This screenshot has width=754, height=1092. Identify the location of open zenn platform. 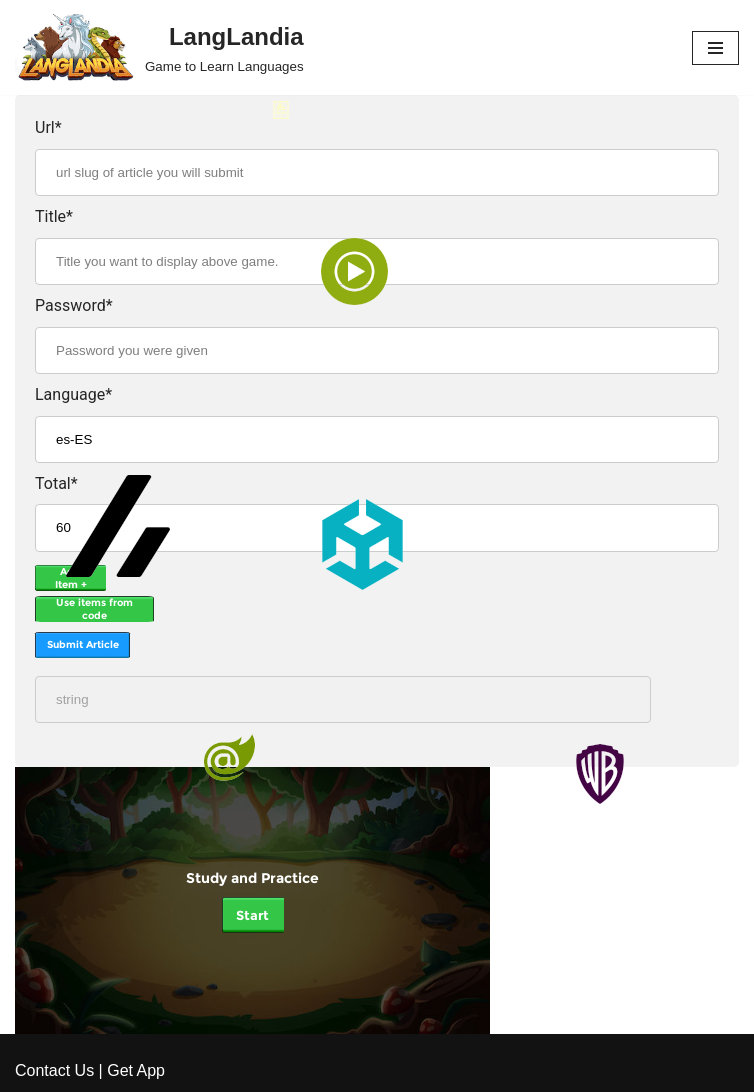
(118, 526).